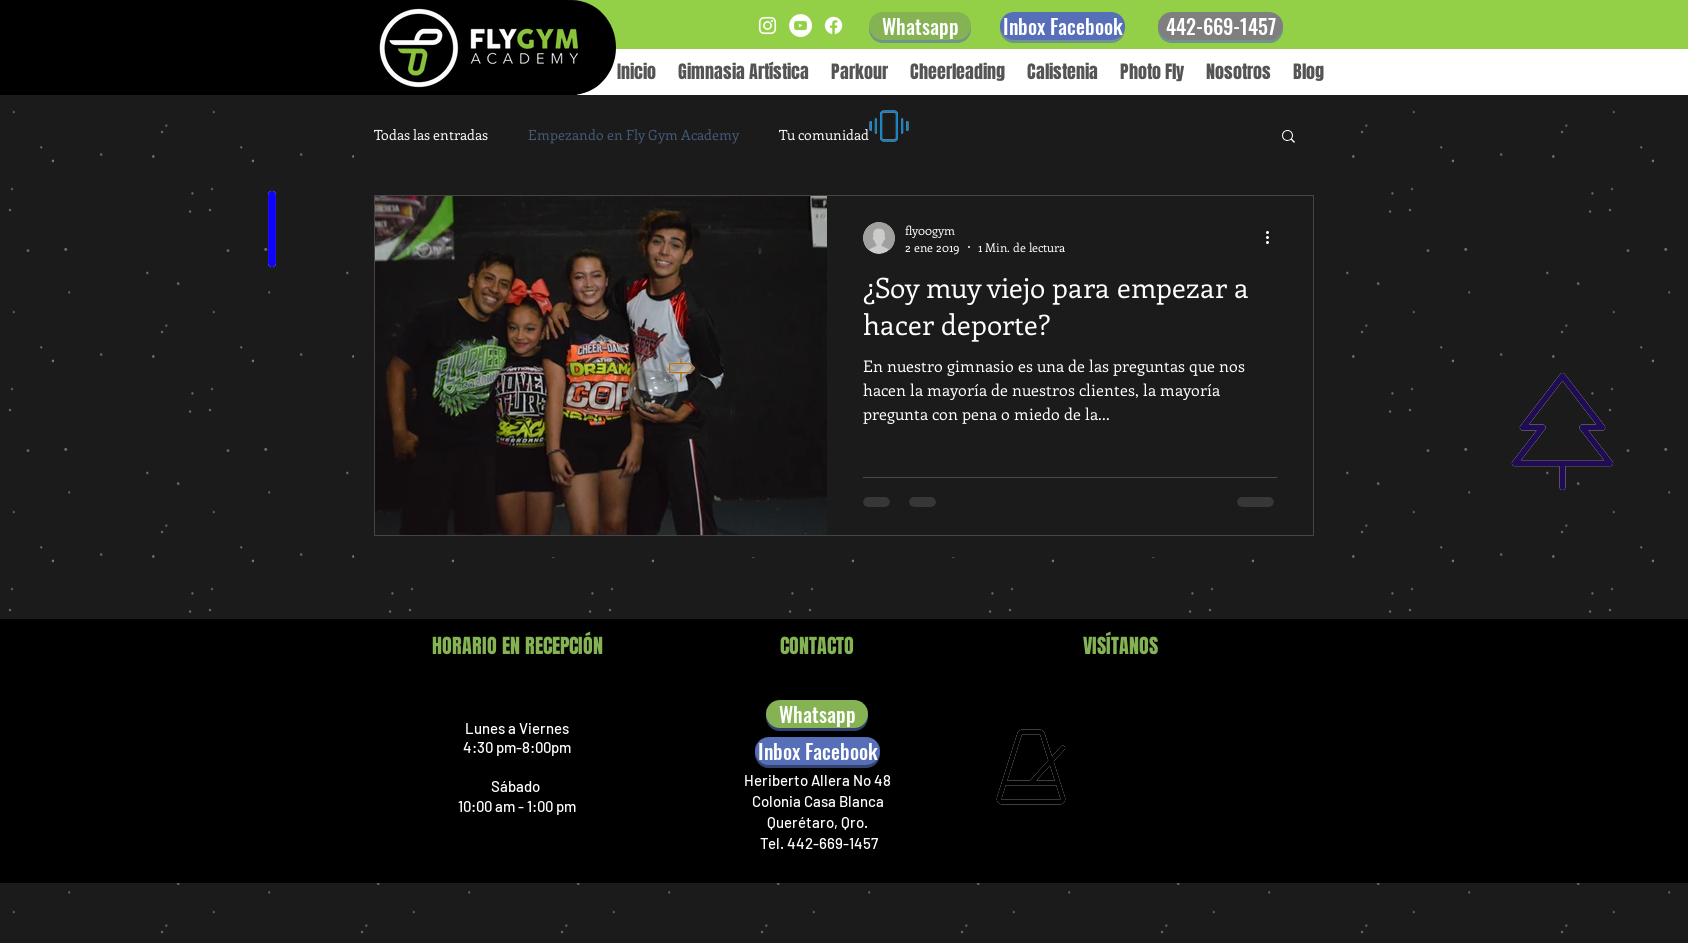 The image size is (1688, 943). Describe the element at coordinates (1031, 767) in the screenshot. I see `access tempo or timing settings` at that location.